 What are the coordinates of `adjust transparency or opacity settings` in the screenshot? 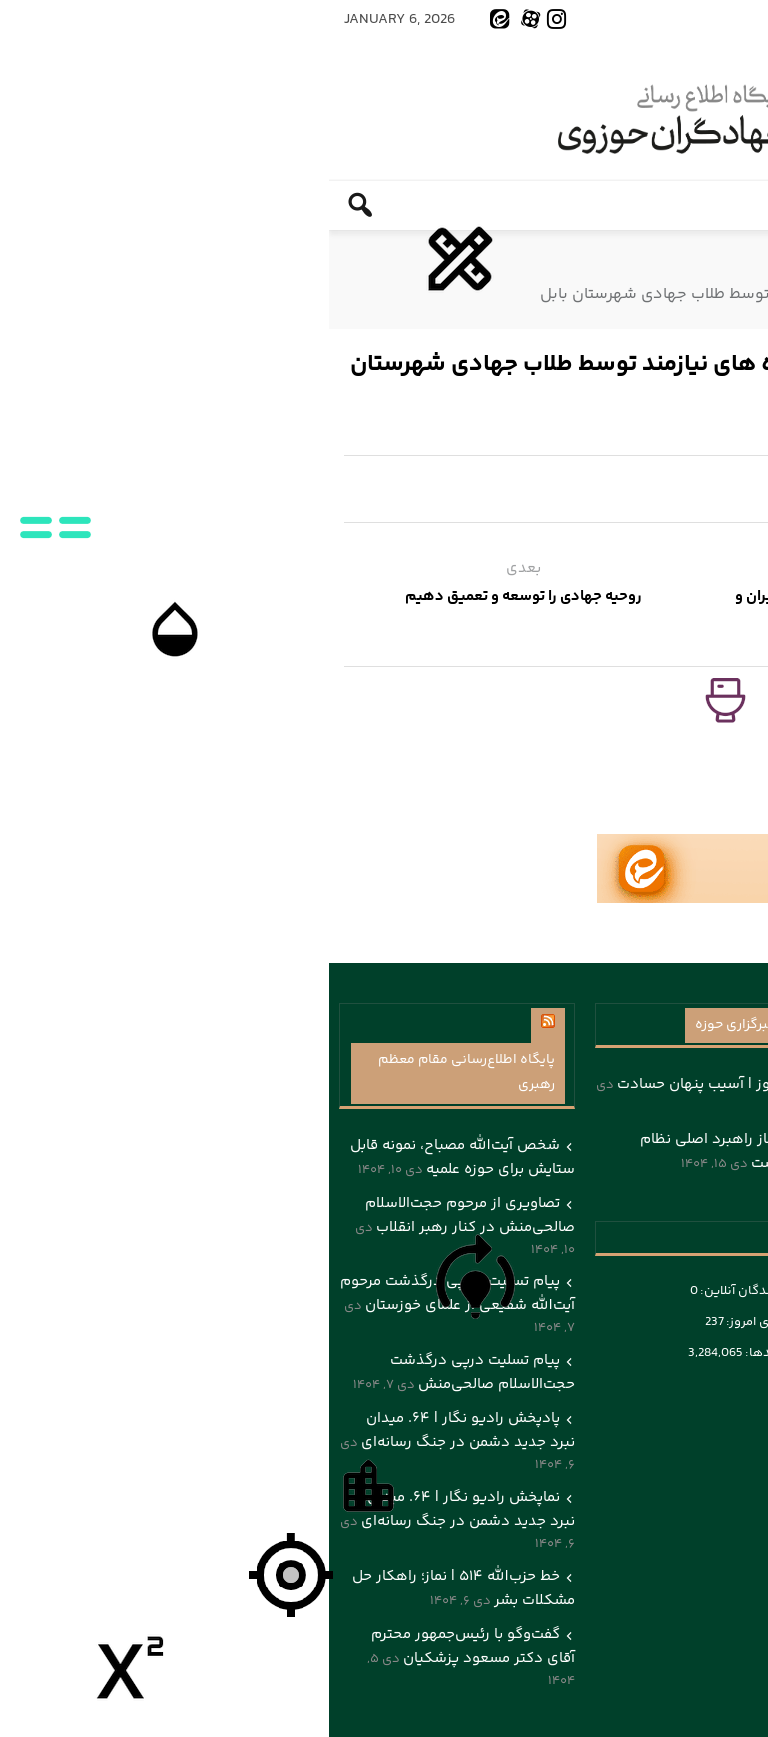 It's located at (175, 629).